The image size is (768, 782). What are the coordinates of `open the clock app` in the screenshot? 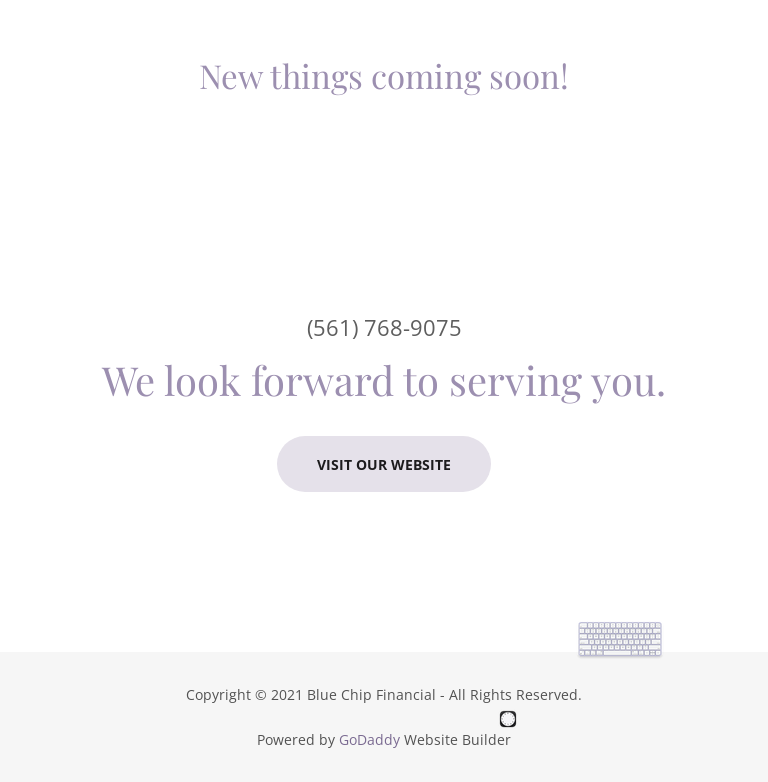 It's located at (508, 719).